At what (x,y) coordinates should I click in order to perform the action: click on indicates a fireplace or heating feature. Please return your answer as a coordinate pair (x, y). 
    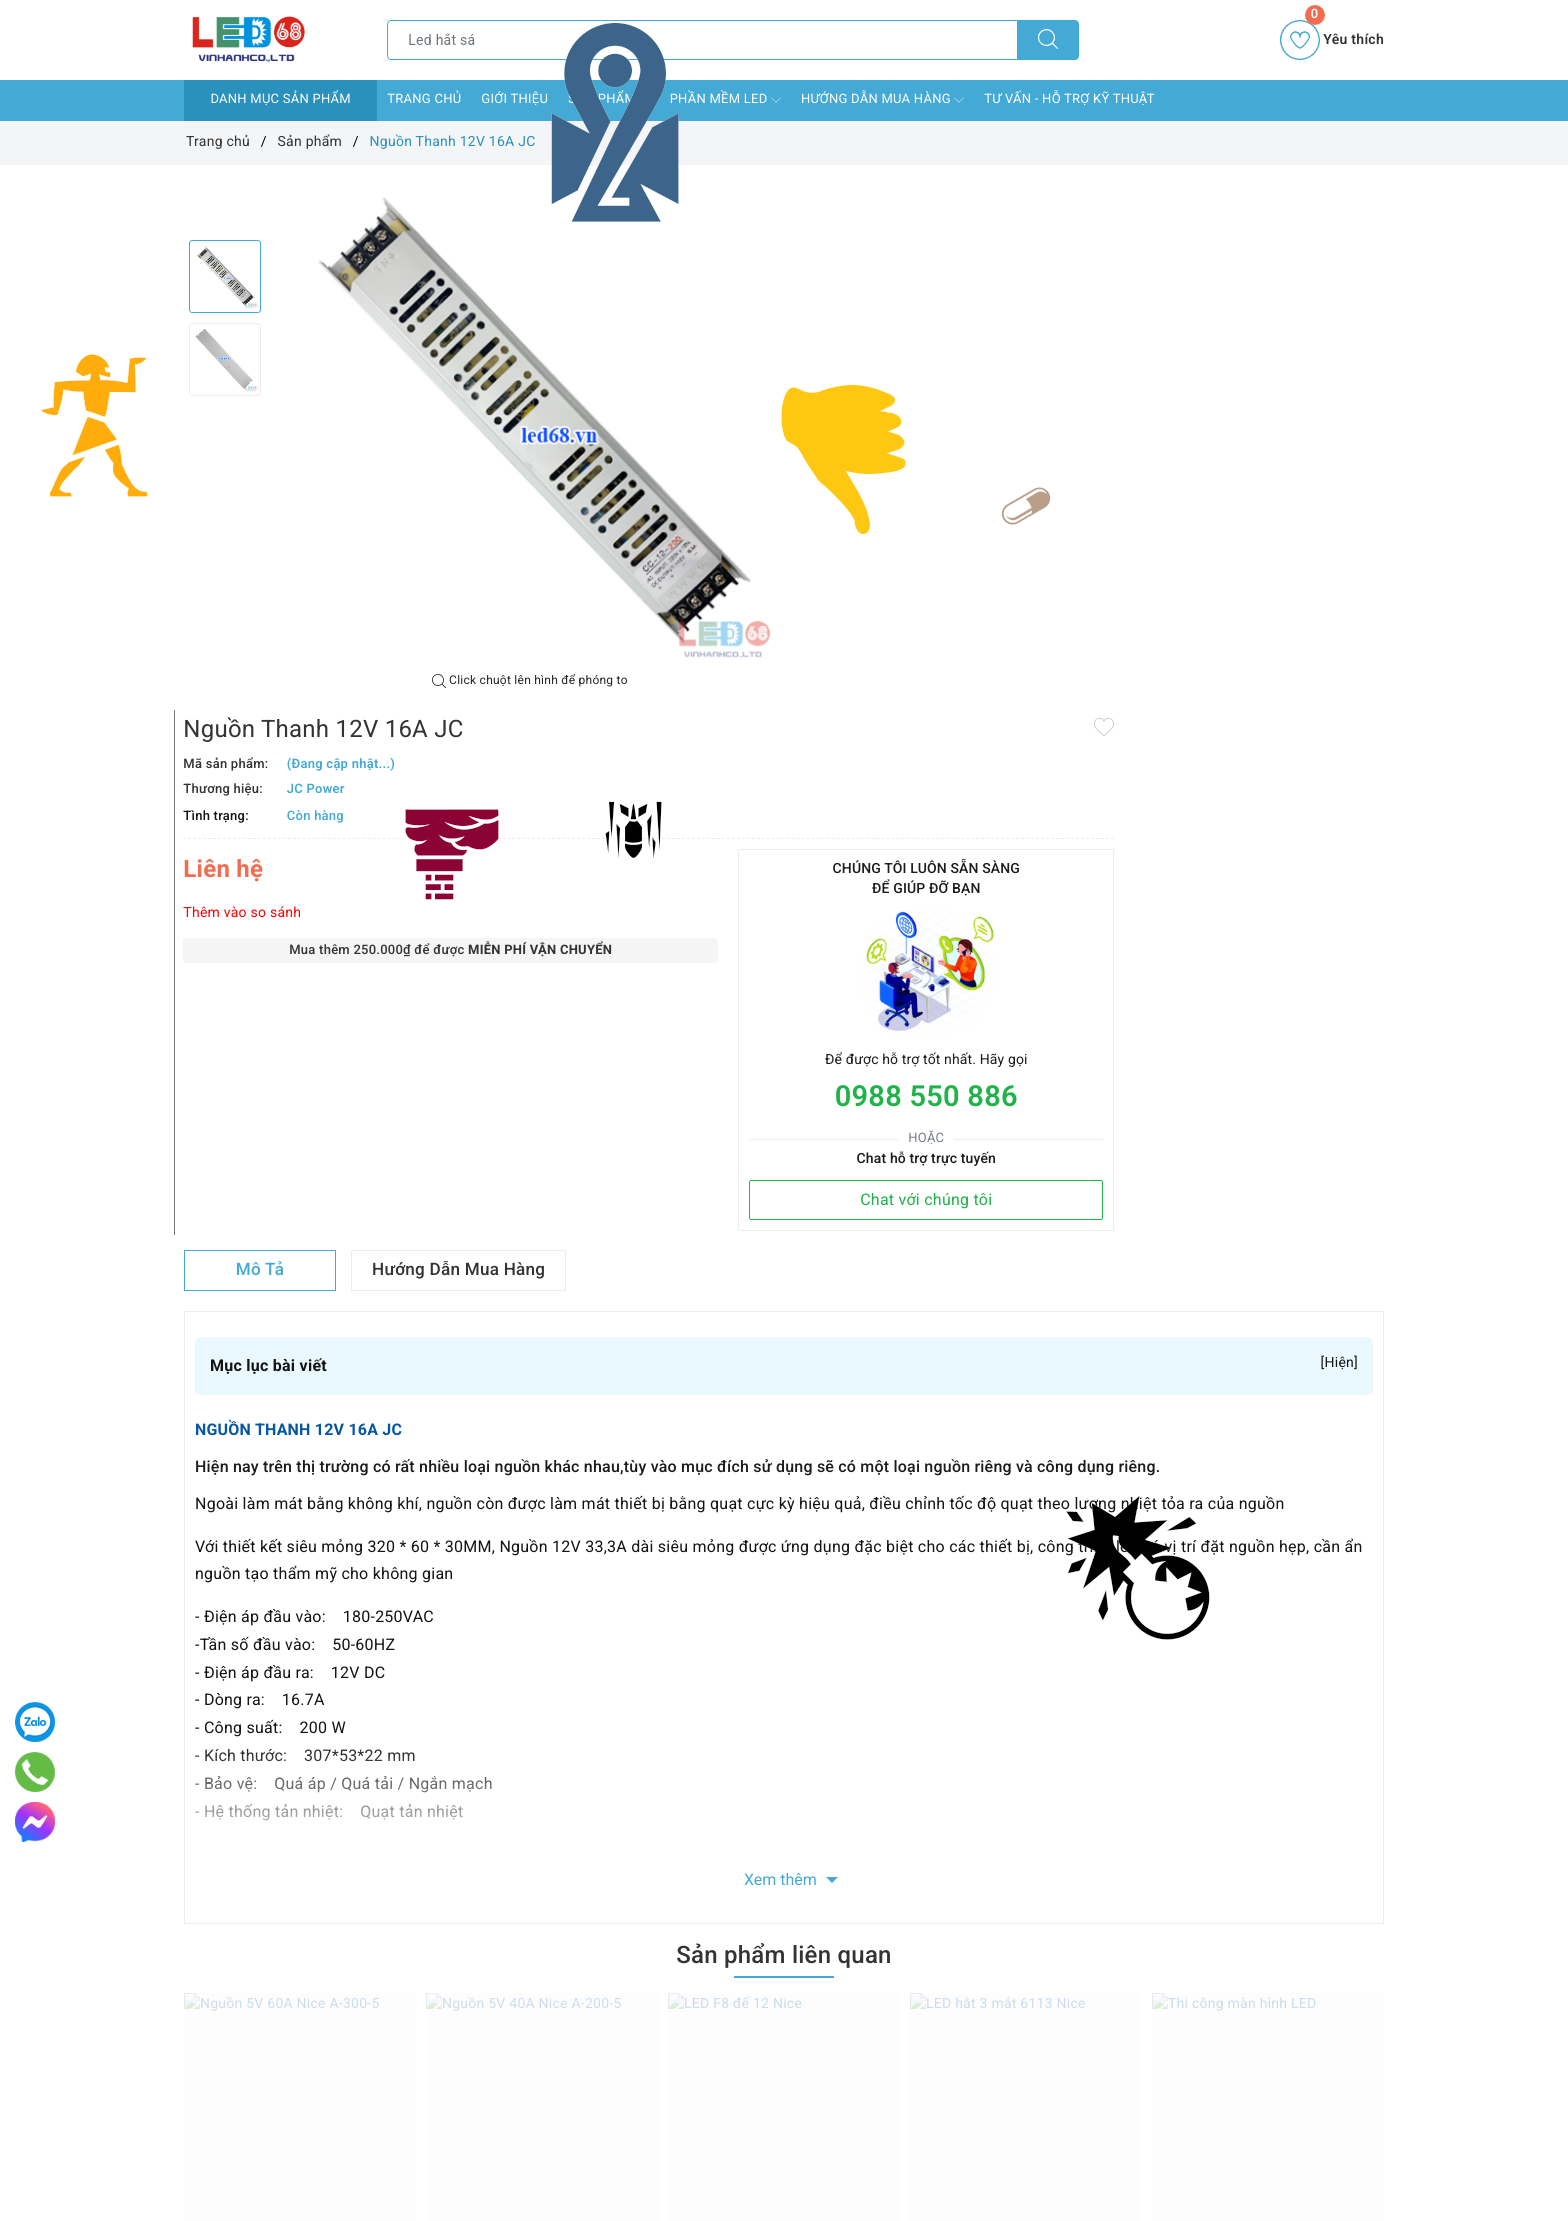
    Looking at the image, I should click on (452, 855).